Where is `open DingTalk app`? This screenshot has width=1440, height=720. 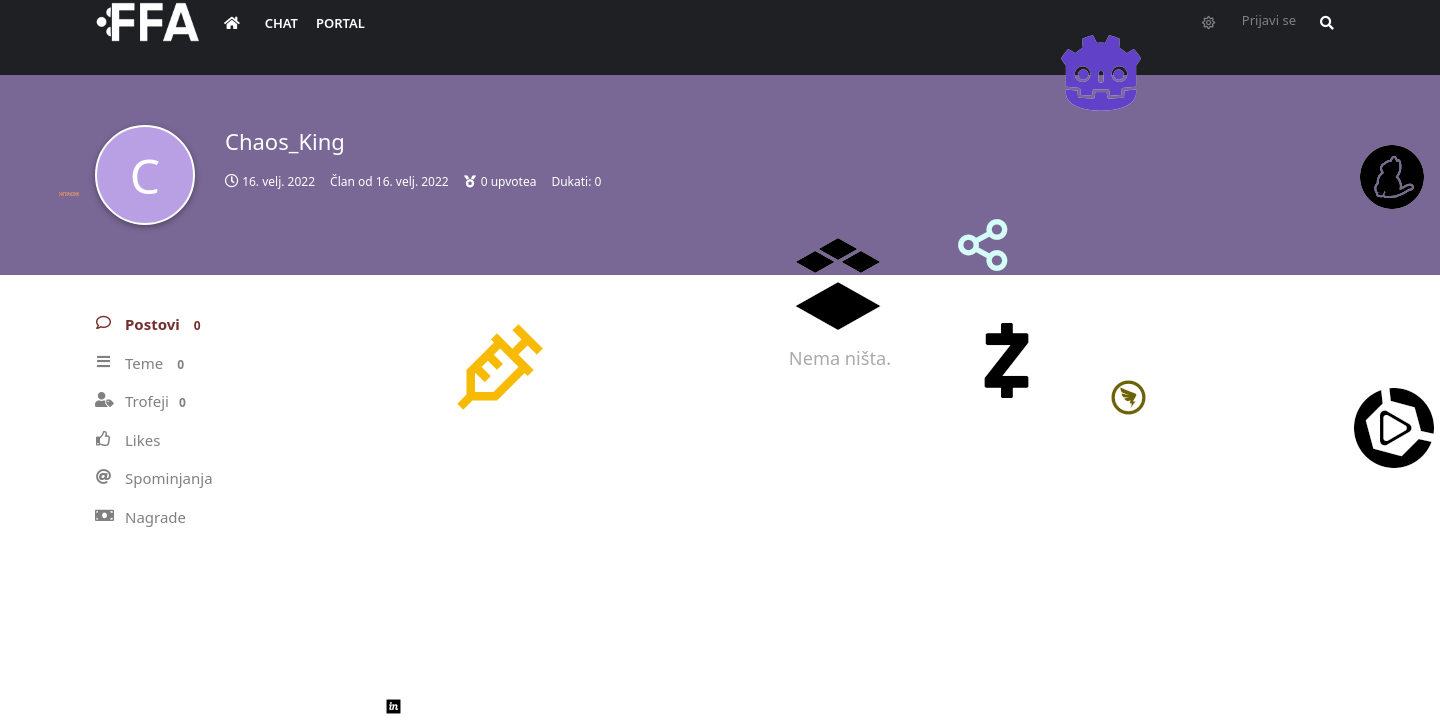
open DingTalk app is located at coordinates (1128, 397).